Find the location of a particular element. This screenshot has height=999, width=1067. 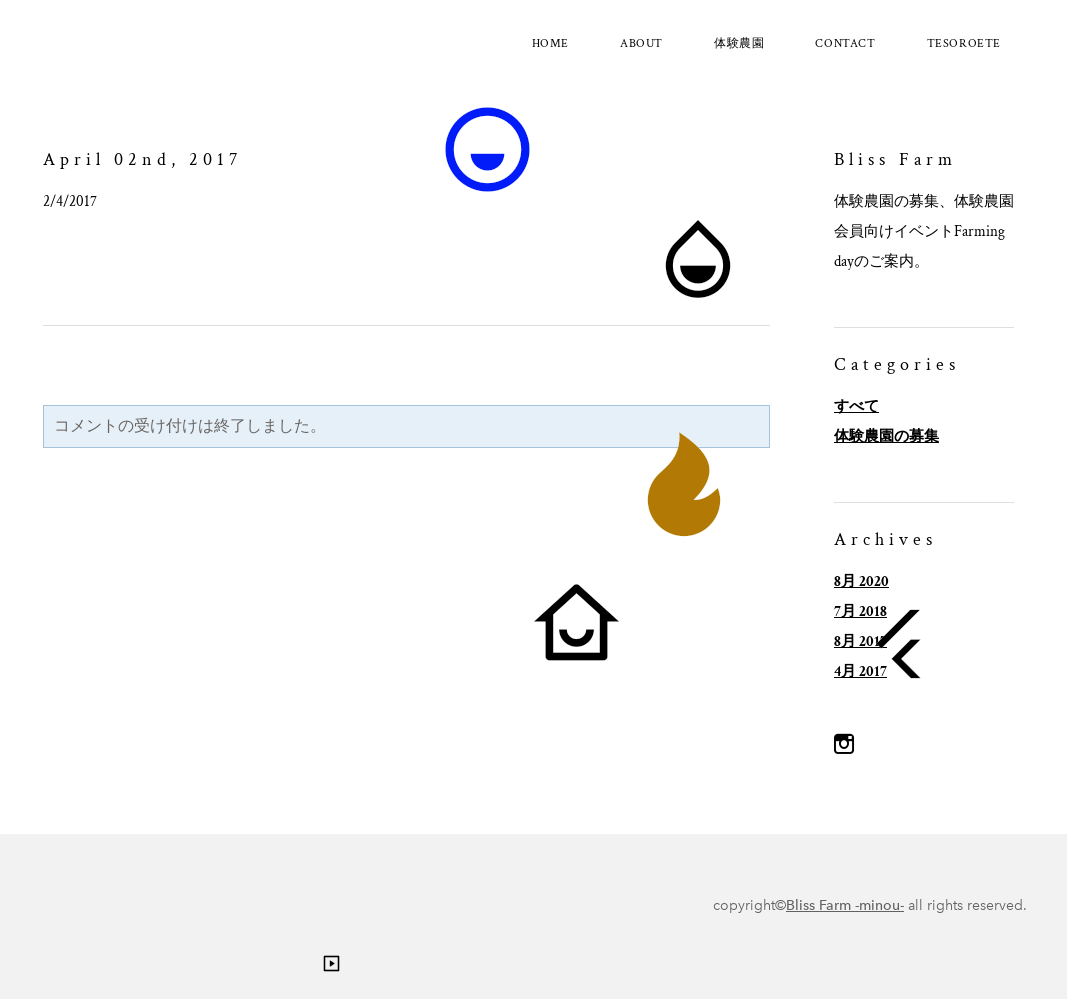

adjust contrast or color balance settings is located at coordinates (698, 262).